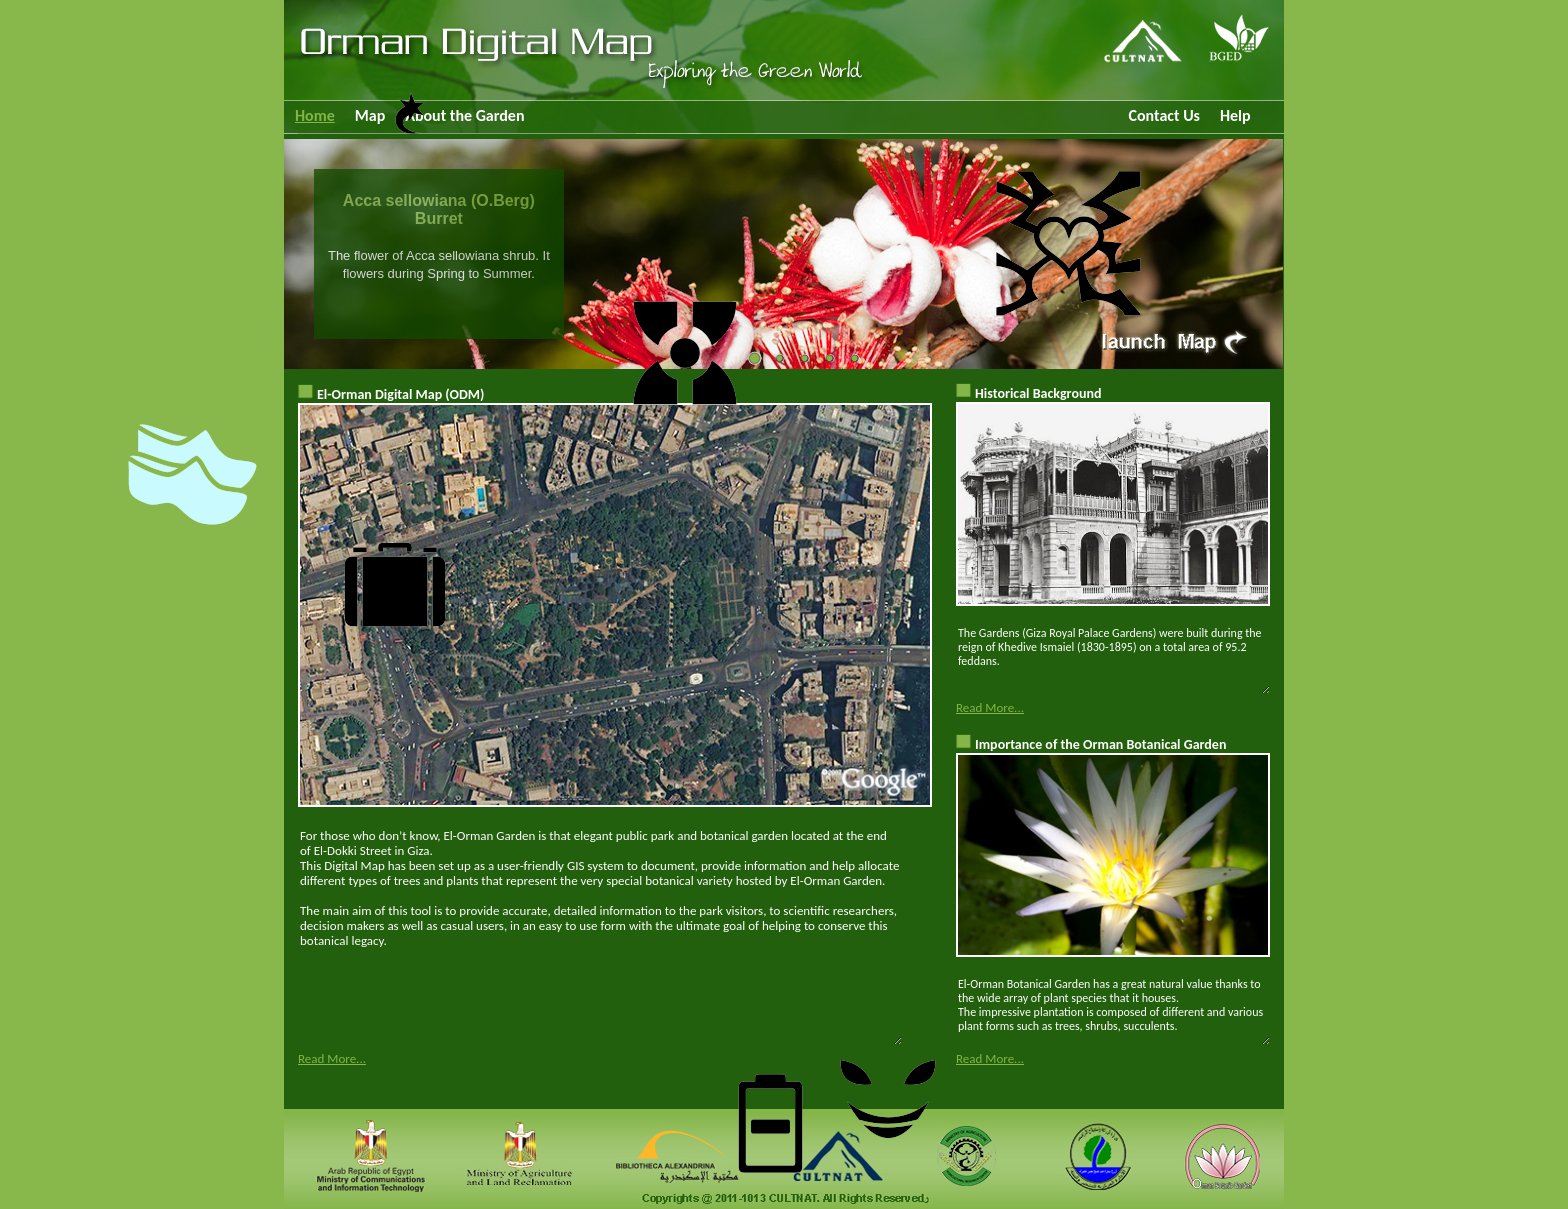 The image size is (1568, 1209). What do you see at coordinates (770, 1123) in the screenshot?
I see `reduce battery usage or power consumption` at bounding box center [770, 1123].